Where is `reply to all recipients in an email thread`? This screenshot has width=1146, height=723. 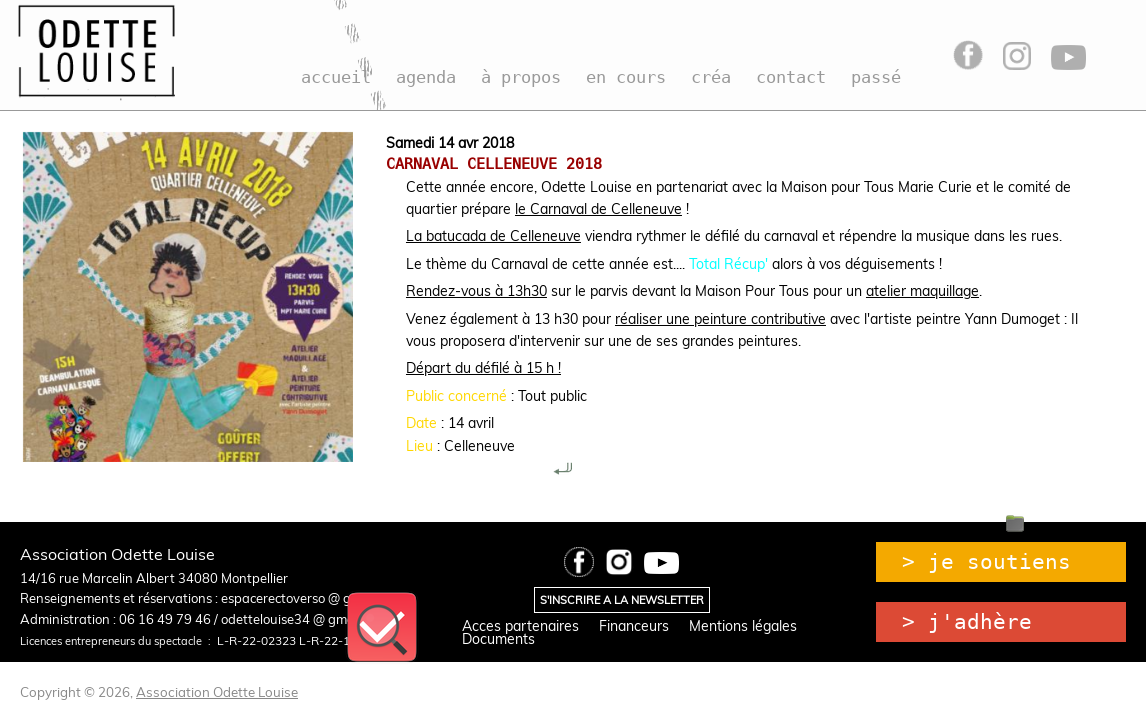
reply to all recipients in an email thread is located at coordinates (562, 467).